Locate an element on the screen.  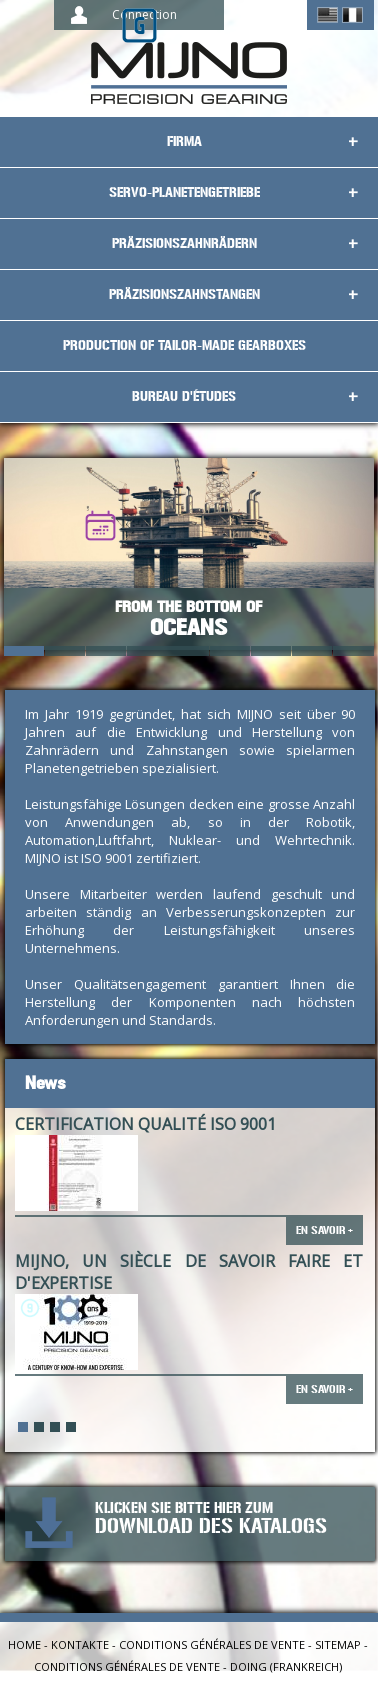
indicates item number 9 in a numbered list or sequence is located at coordinates (30, 1308).